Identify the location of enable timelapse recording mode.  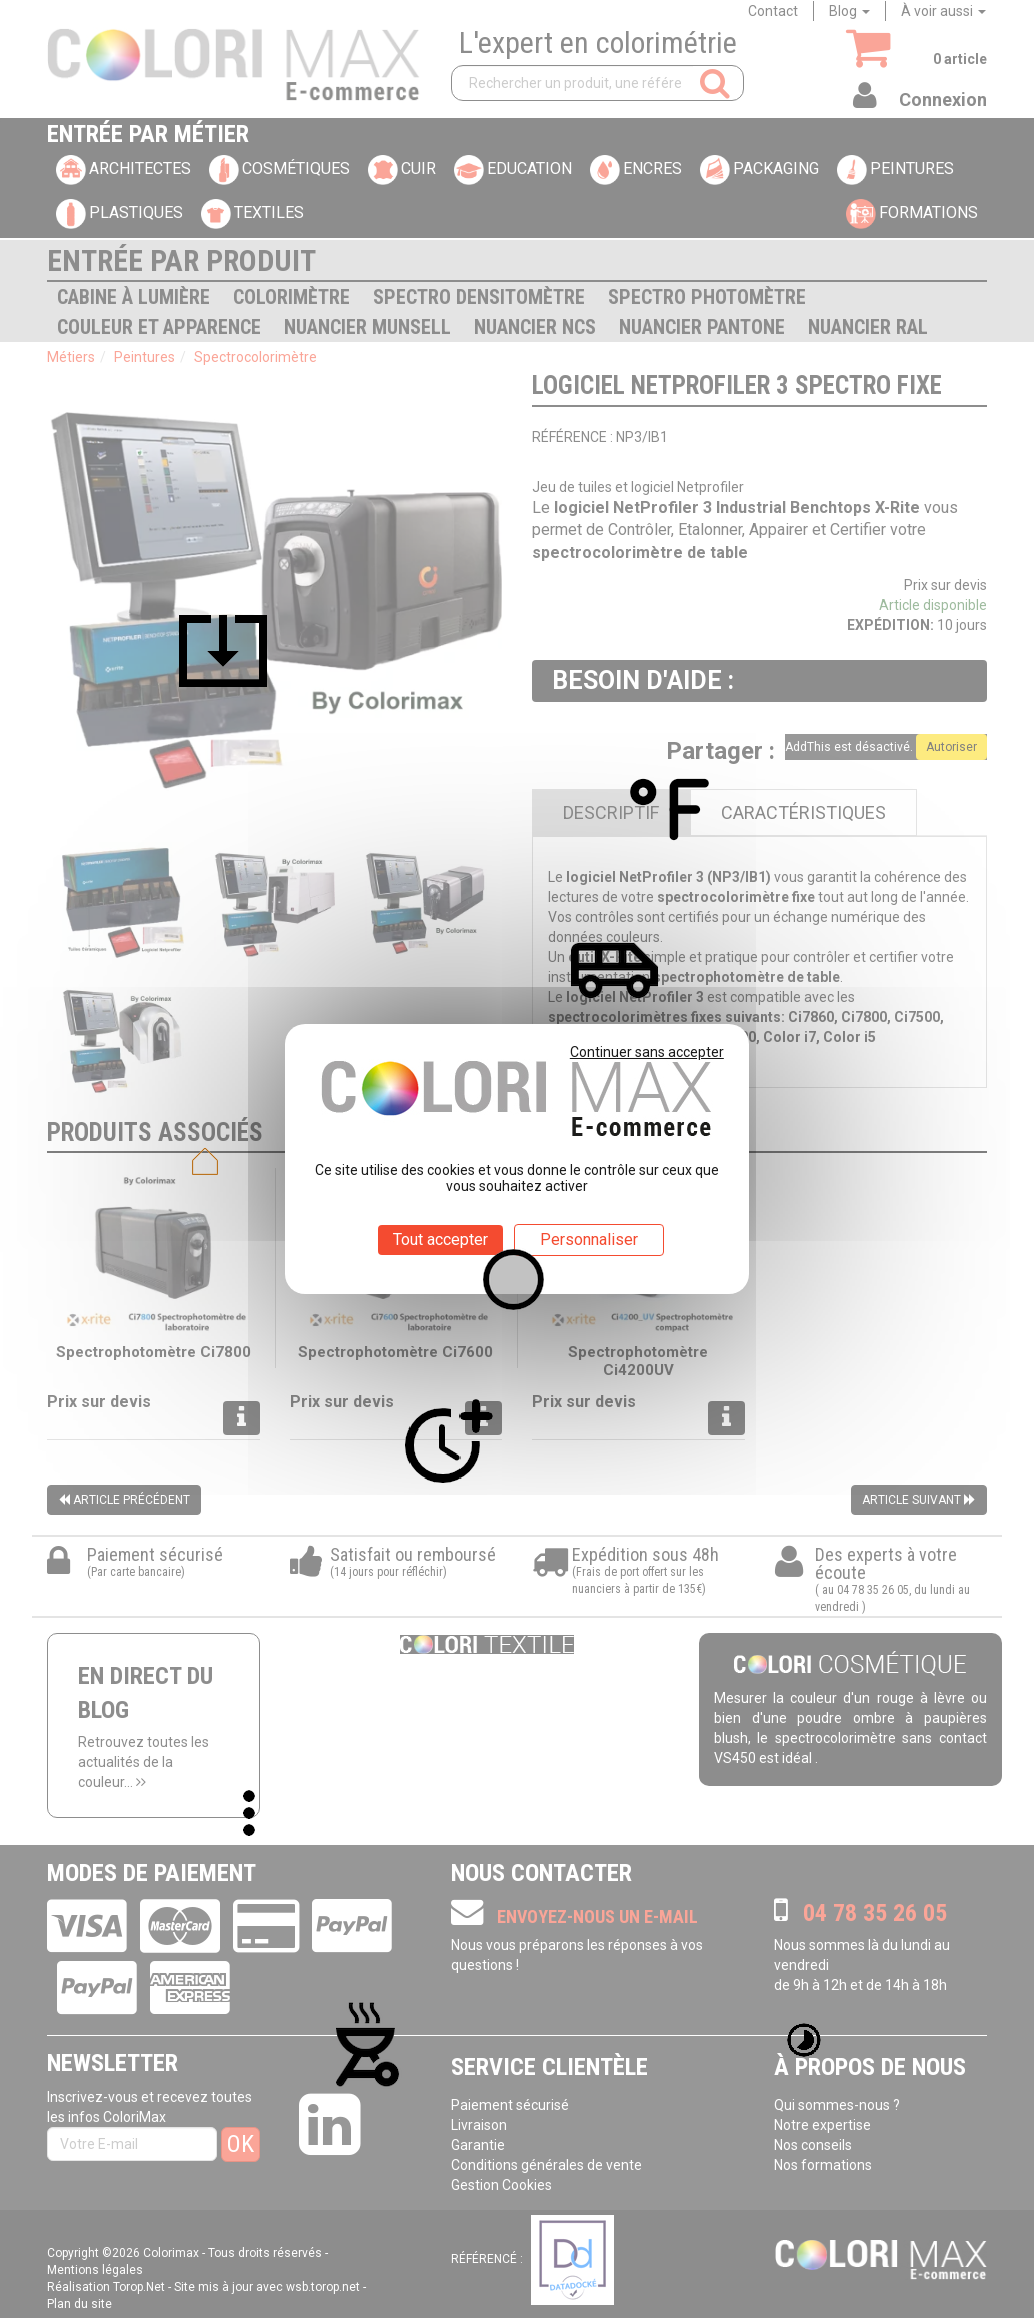
(804, 2040).